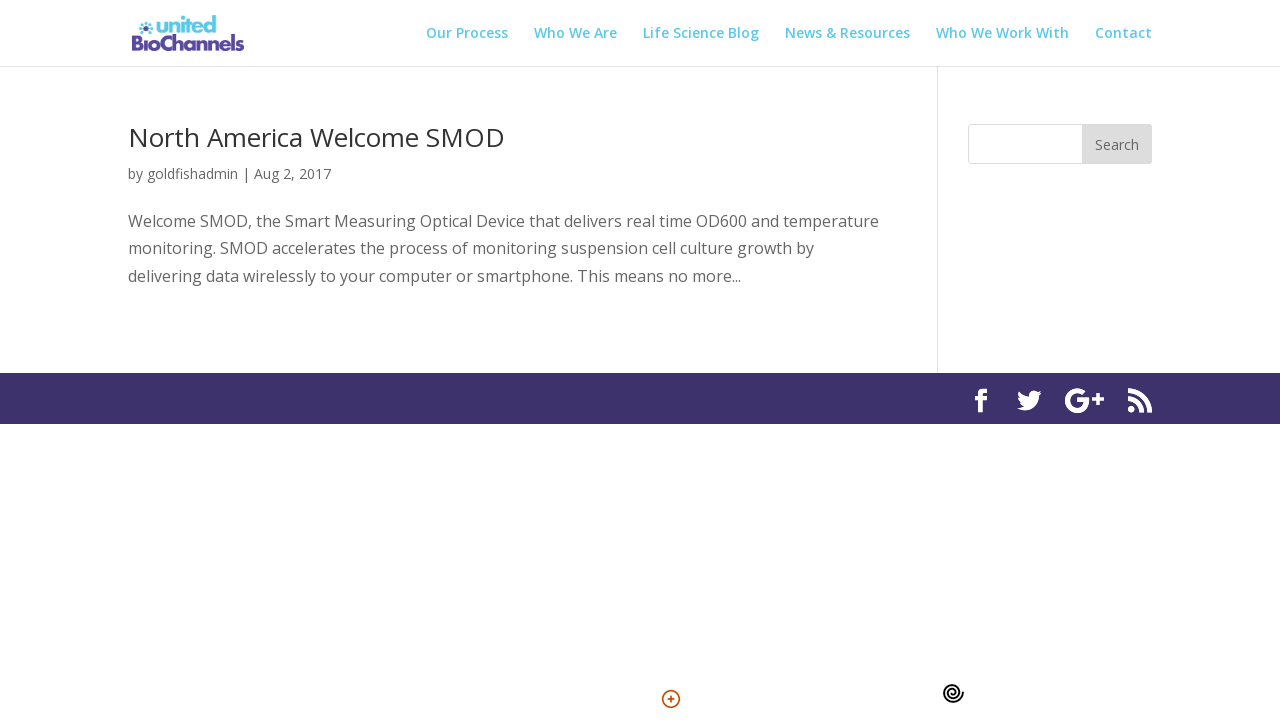 This screenshot has height=720, width=1280. Describe the element at coordinates (953, 693) in the screenshot. I see `indicates loading or processing in progress` at that location.